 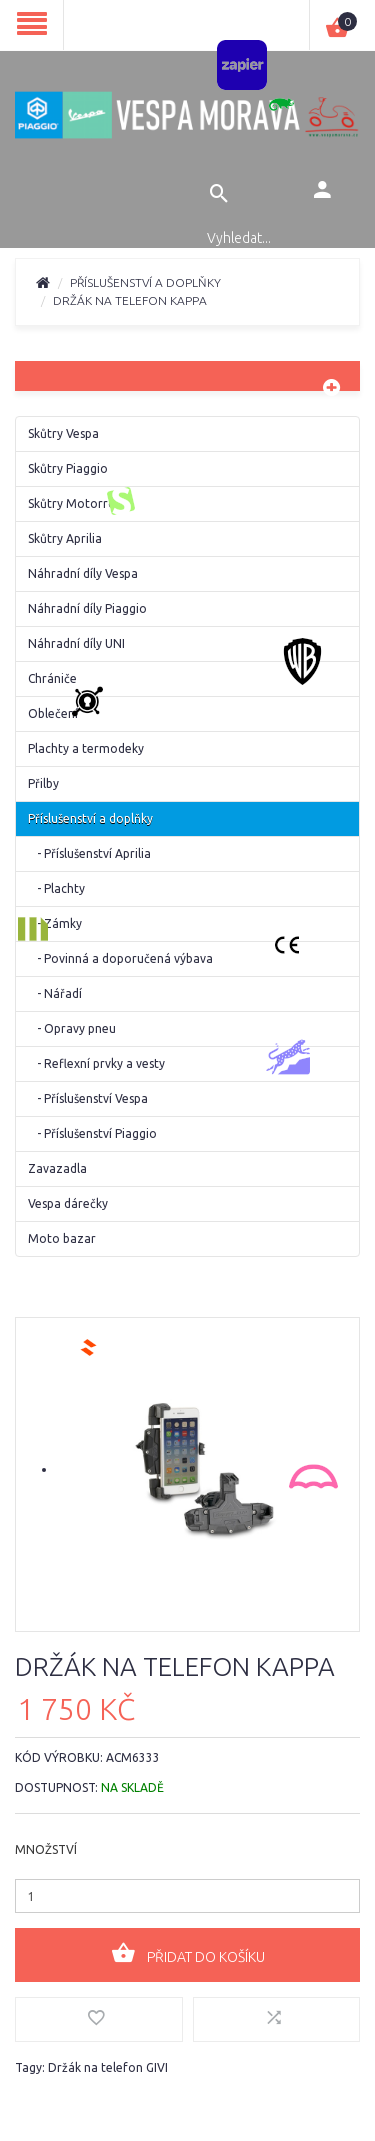 I want to click on warner bros. official logo, so click(x=302, y=661).